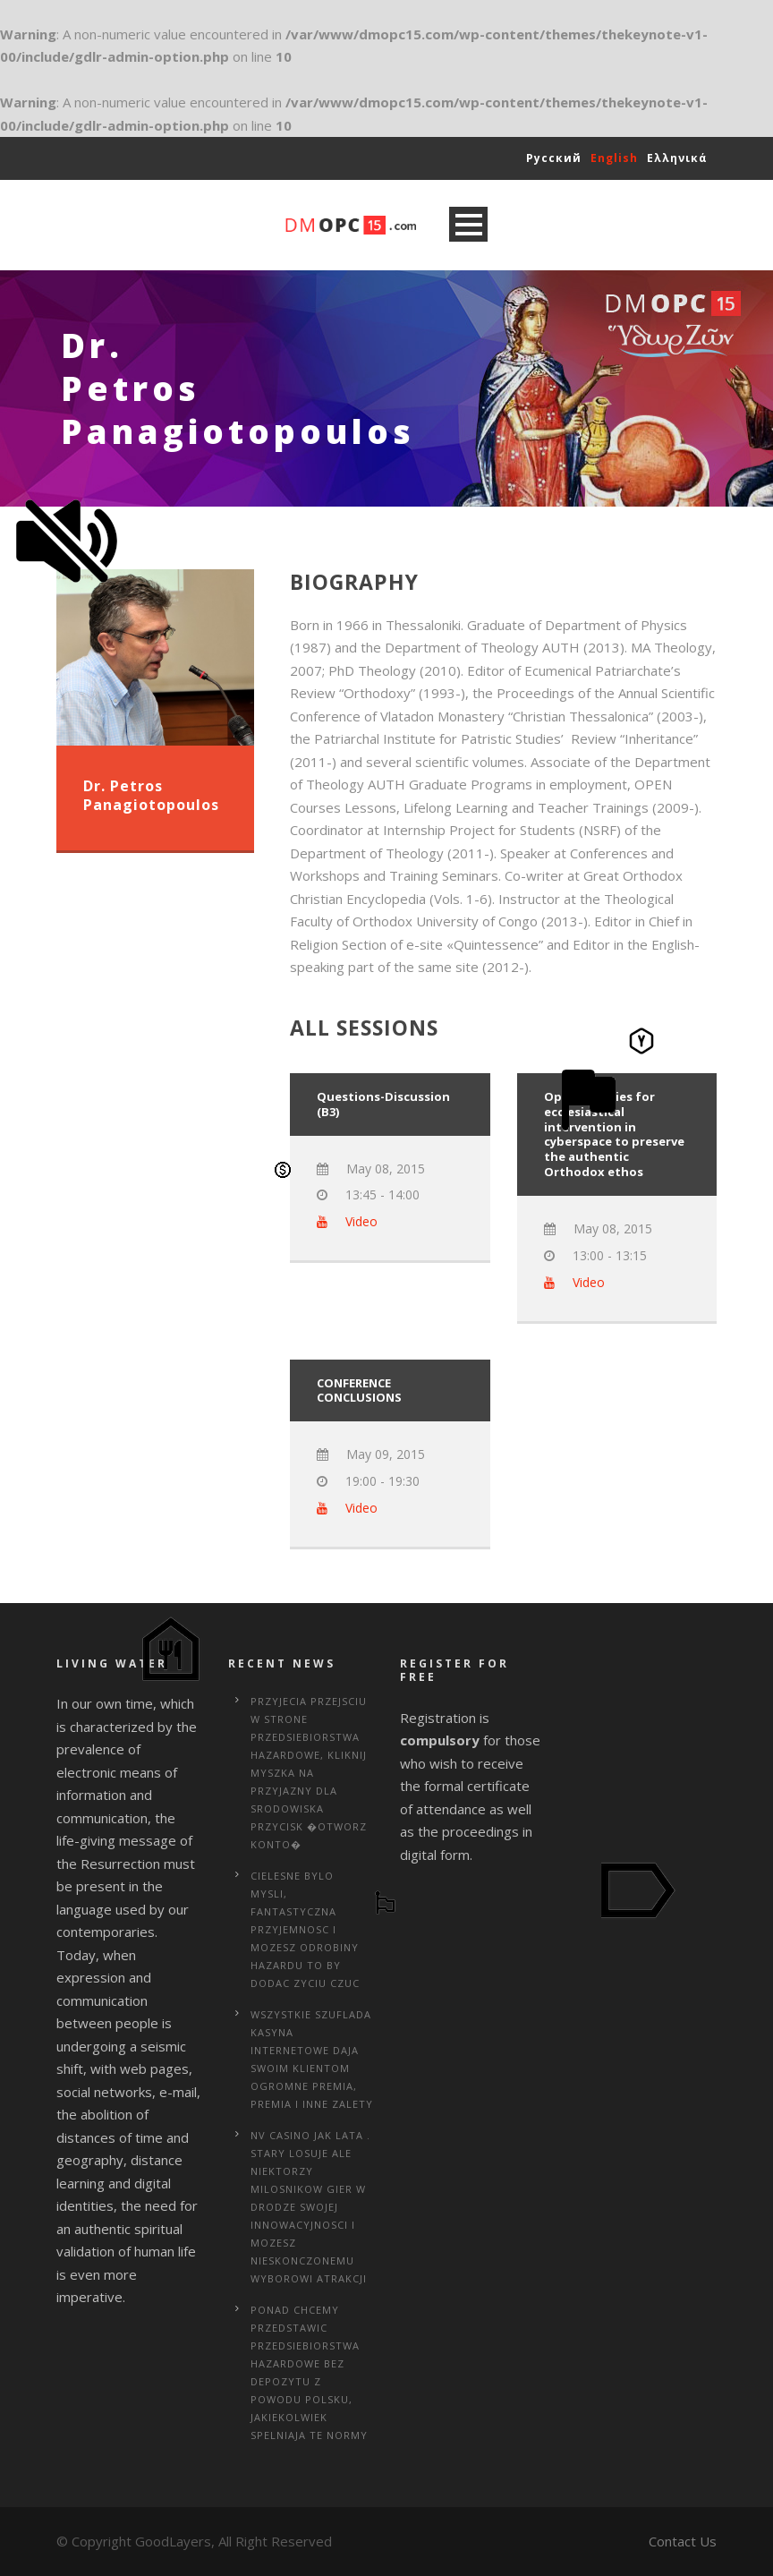 This screenshot has height=2576, width=773. What do you see at coordinates (283, 1170) in the screenshot?
I see `view earnings or account balance` at bounding box center [283, 1170].